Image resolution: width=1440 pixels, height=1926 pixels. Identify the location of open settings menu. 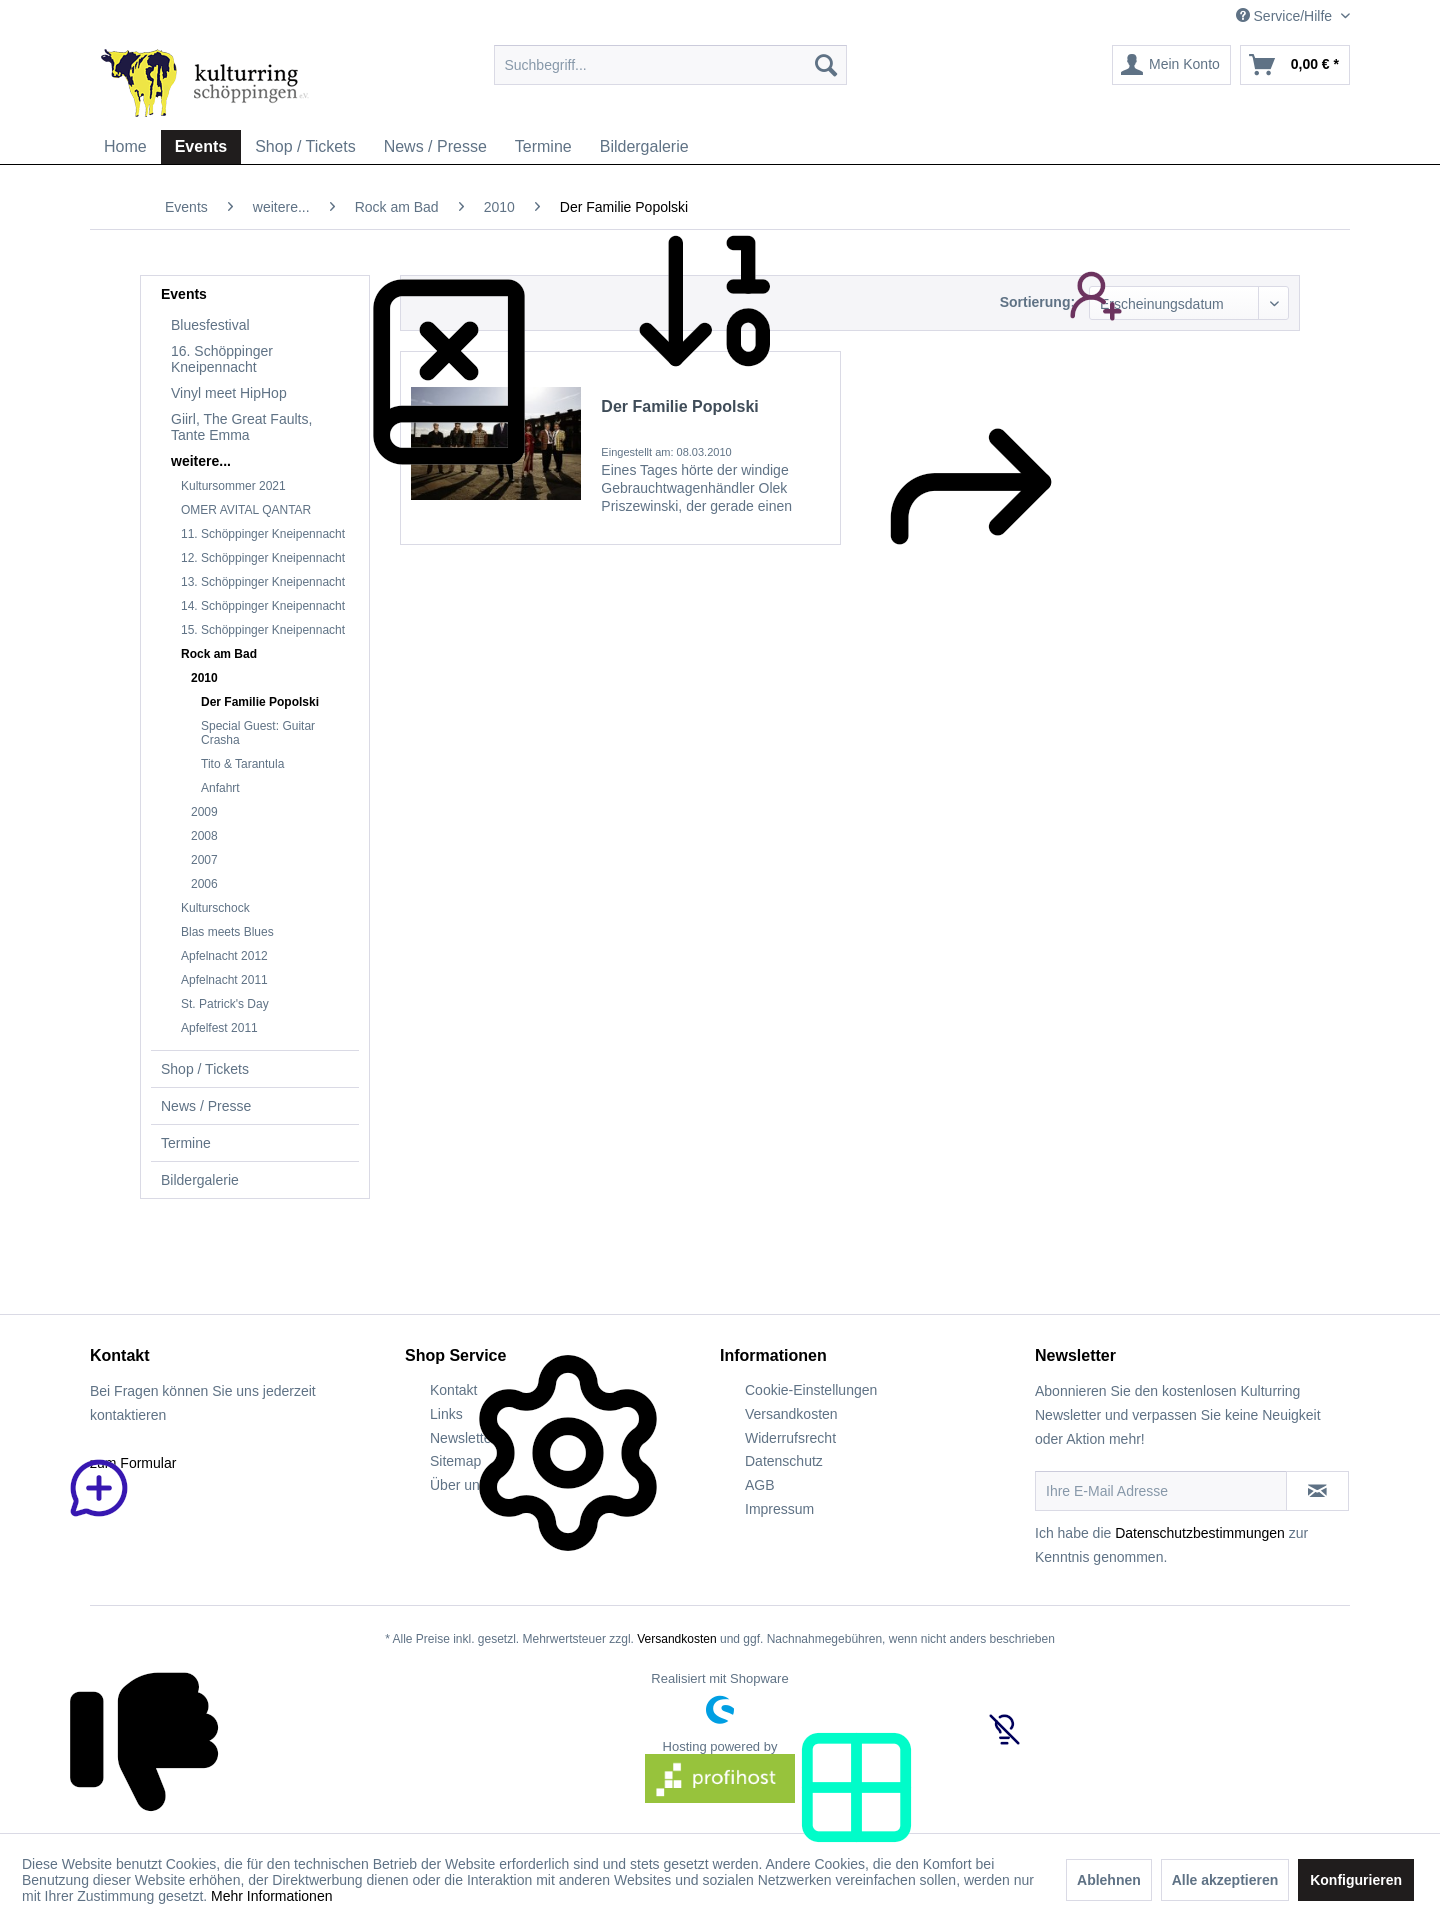
(568, 1453).